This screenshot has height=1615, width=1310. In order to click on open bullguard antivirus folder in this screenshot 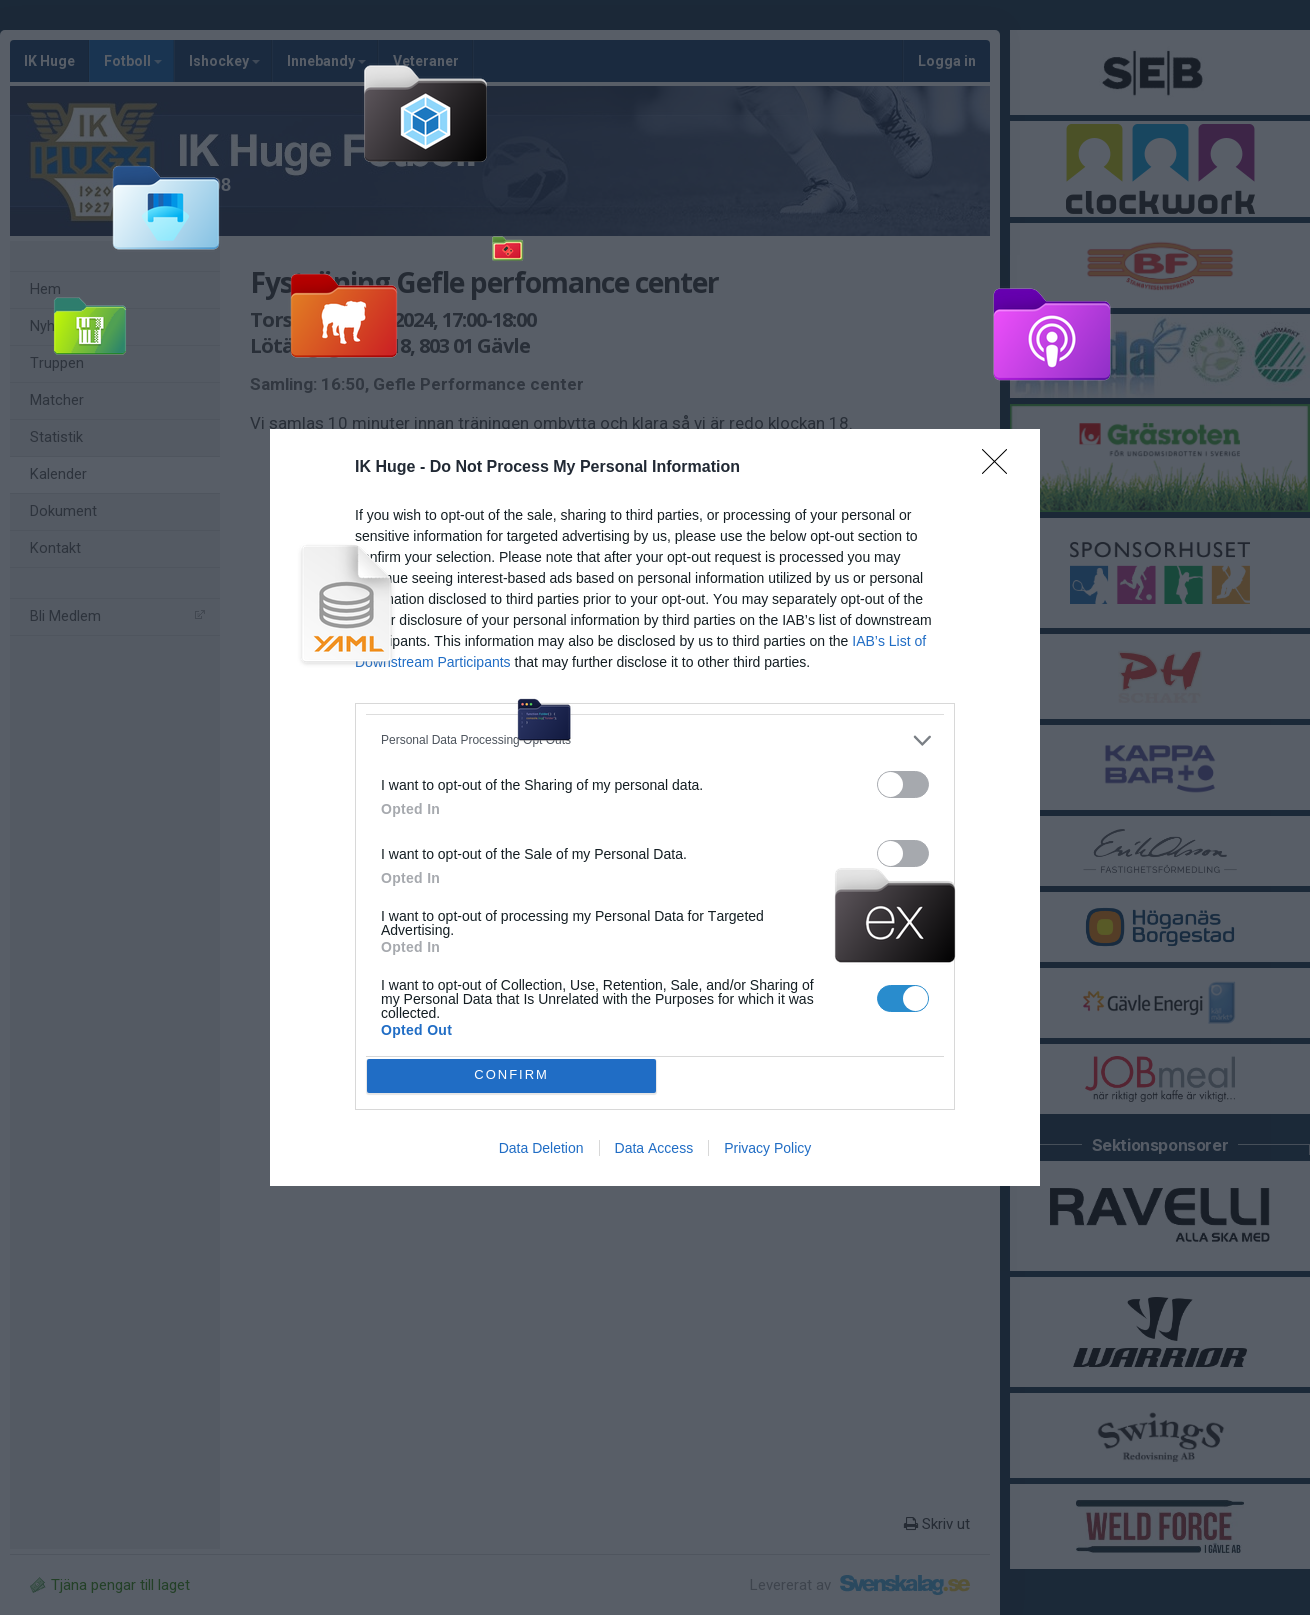, I will do `click(343, 318)`.